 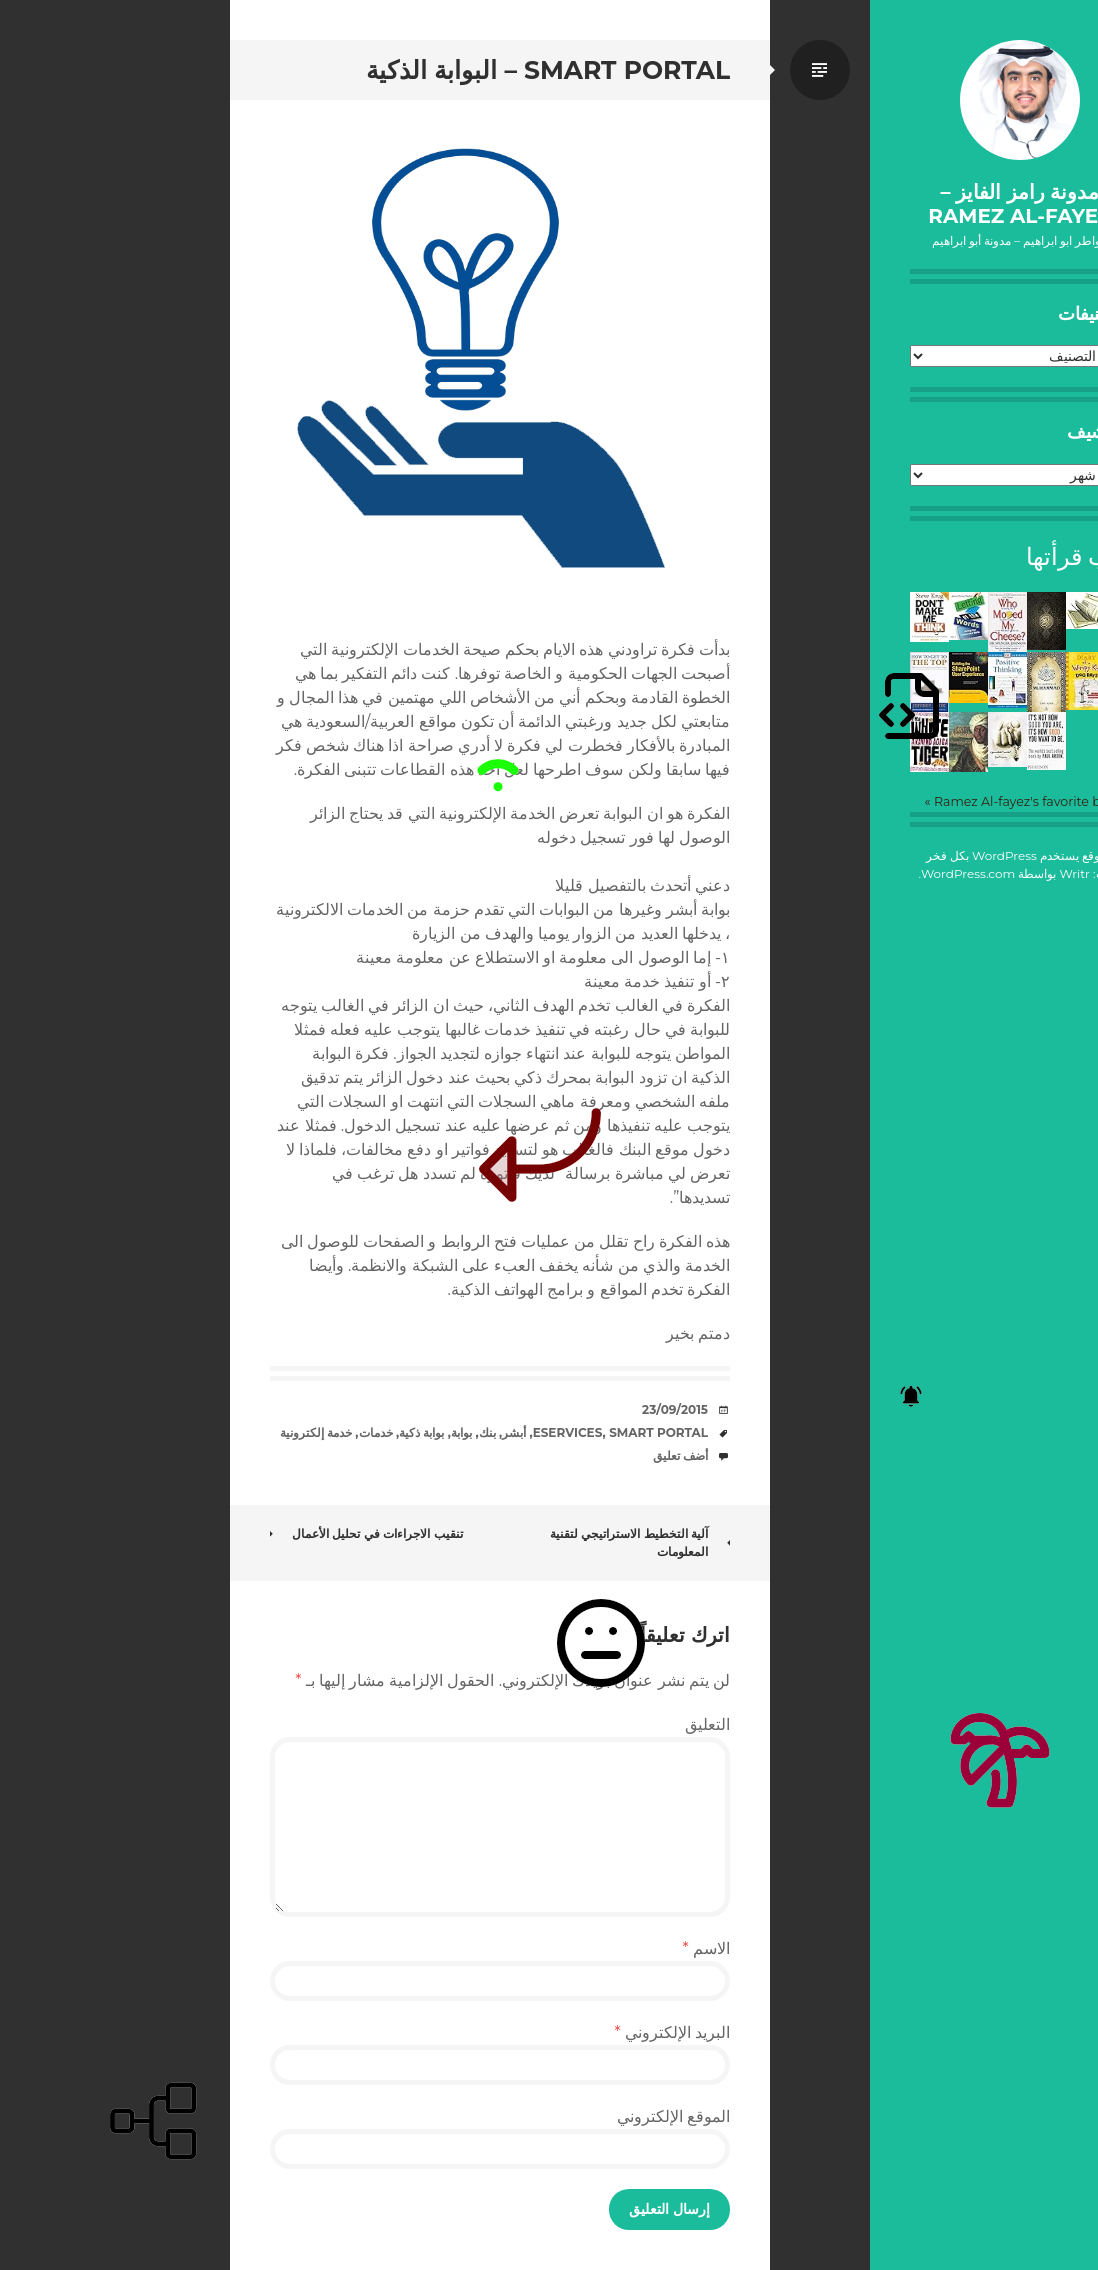 I want to click on indicates new or active notifications, so click(x=911, y=1396).